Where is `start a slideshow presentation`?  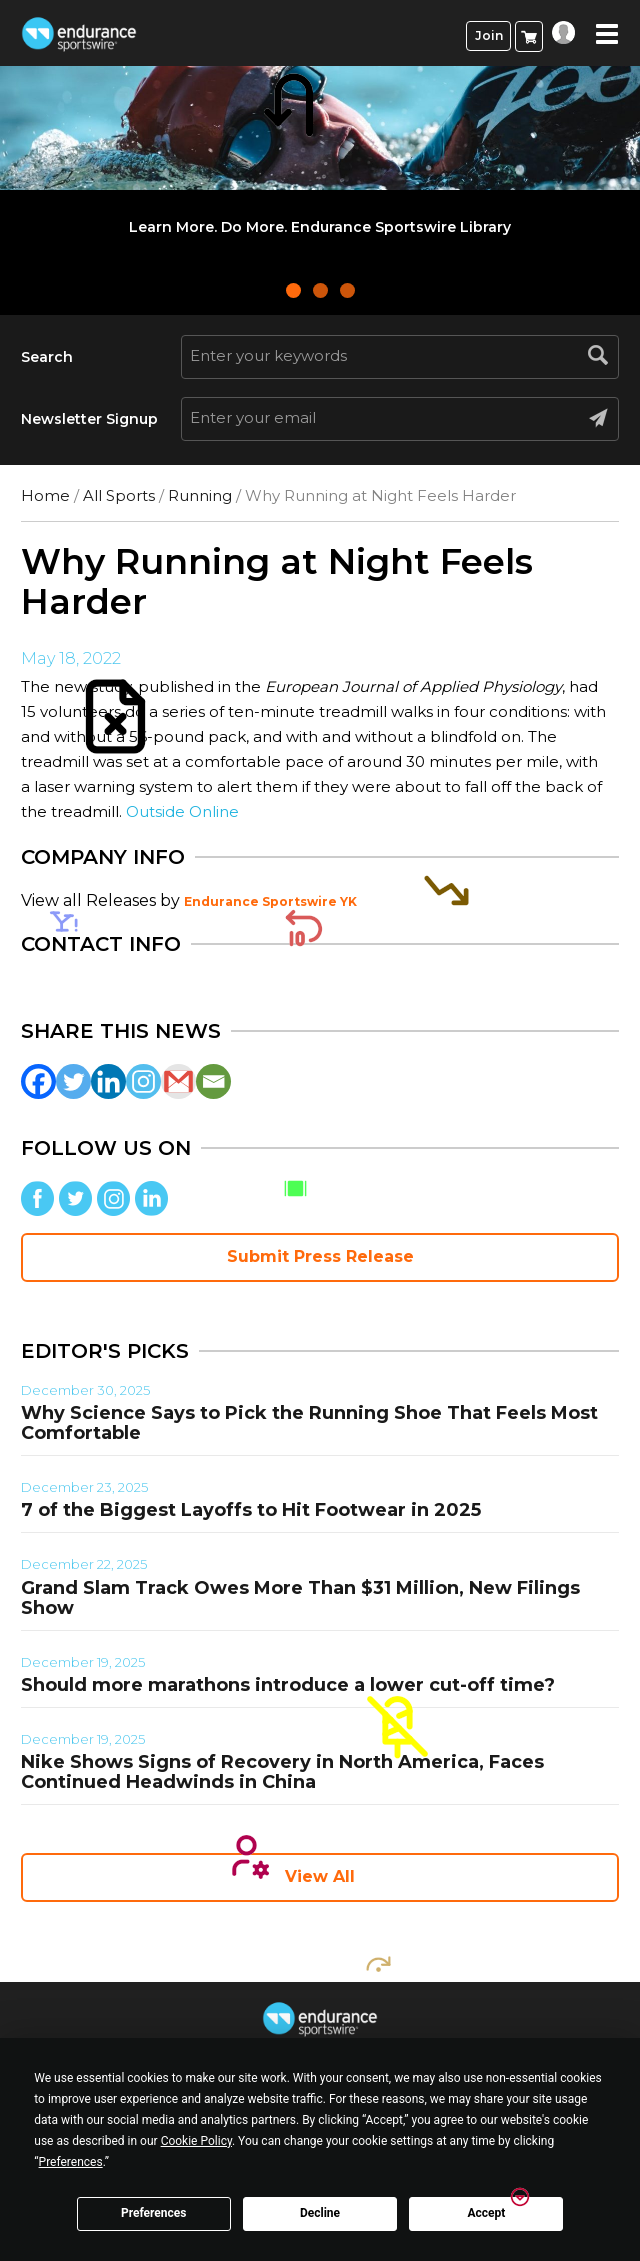 start a slideshow presentation is located at coordinates (295, 1188).